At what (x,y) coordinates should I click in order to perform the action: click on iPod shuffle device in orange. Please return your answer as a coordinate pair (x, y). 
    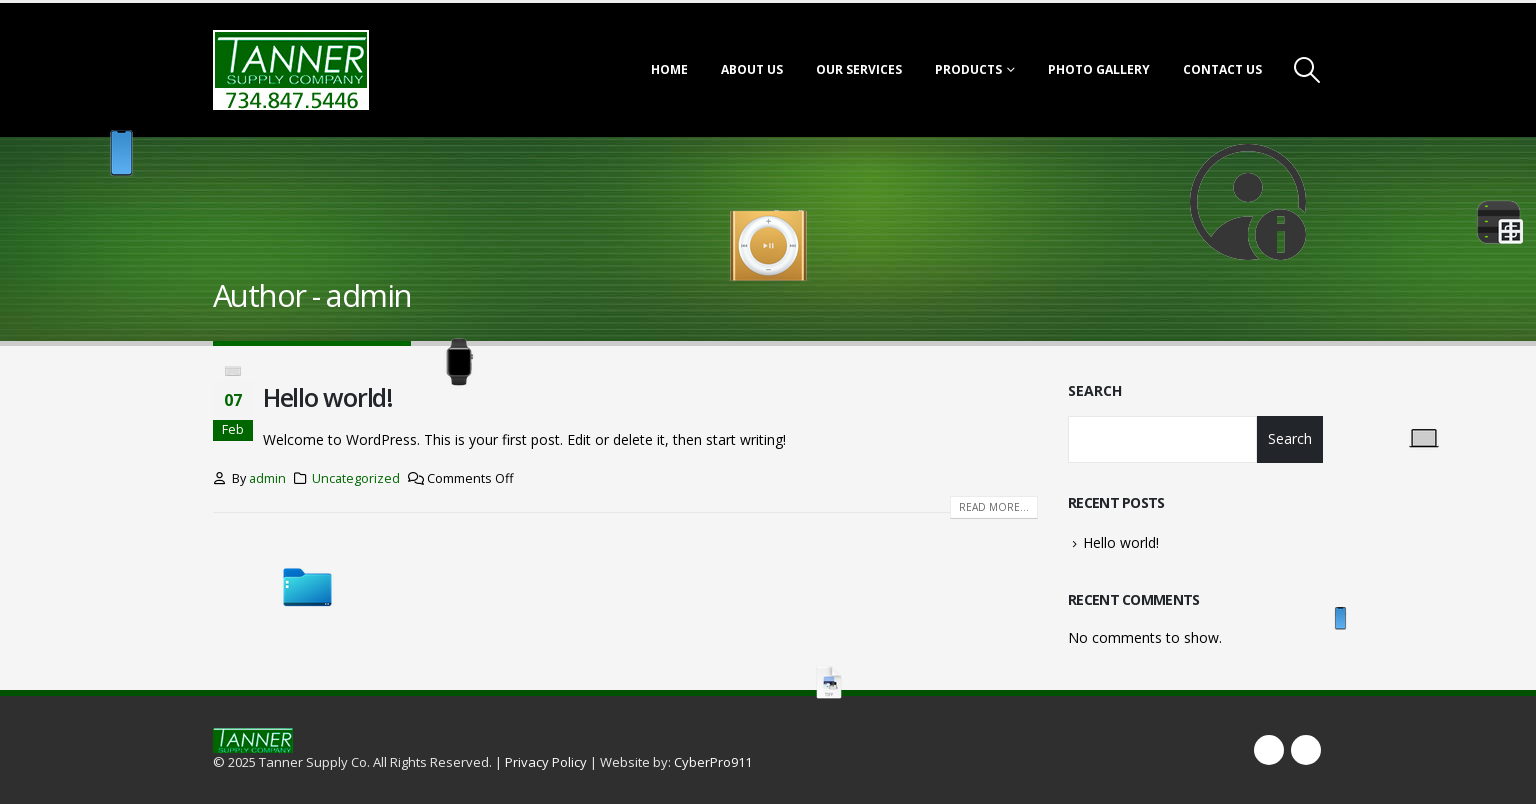
    Looking at the image, I should click on (768, 245).